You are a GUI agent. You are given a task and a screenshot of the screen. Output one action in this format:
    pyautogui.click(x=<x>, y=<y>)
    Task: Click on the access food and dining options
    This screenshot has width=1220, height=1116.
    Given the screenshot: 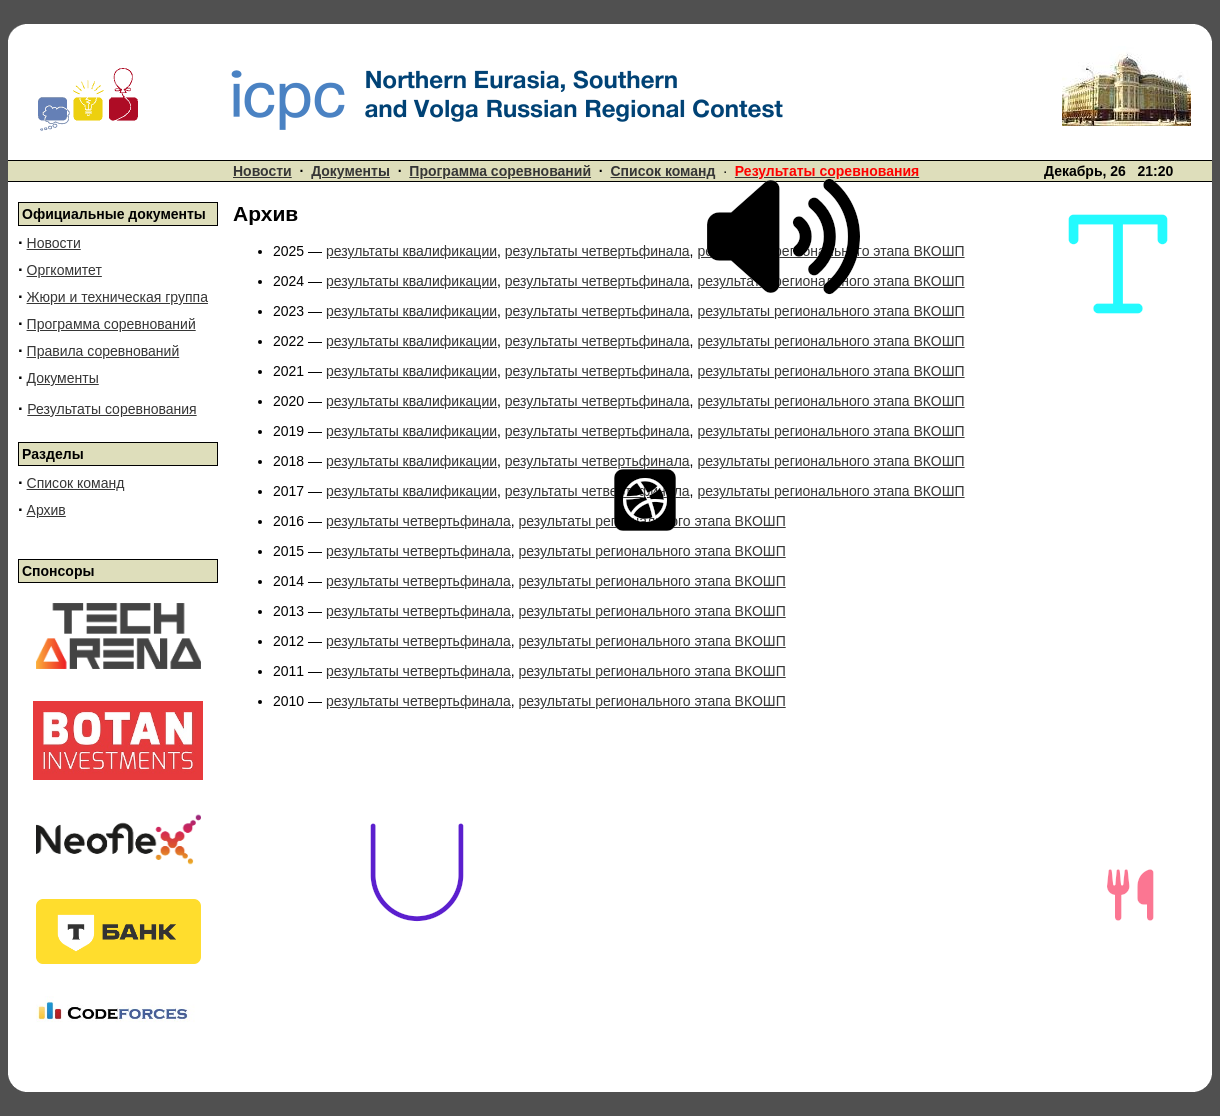 What is the action you would take?
    pyautogui.click(x=1131, y=895)
    